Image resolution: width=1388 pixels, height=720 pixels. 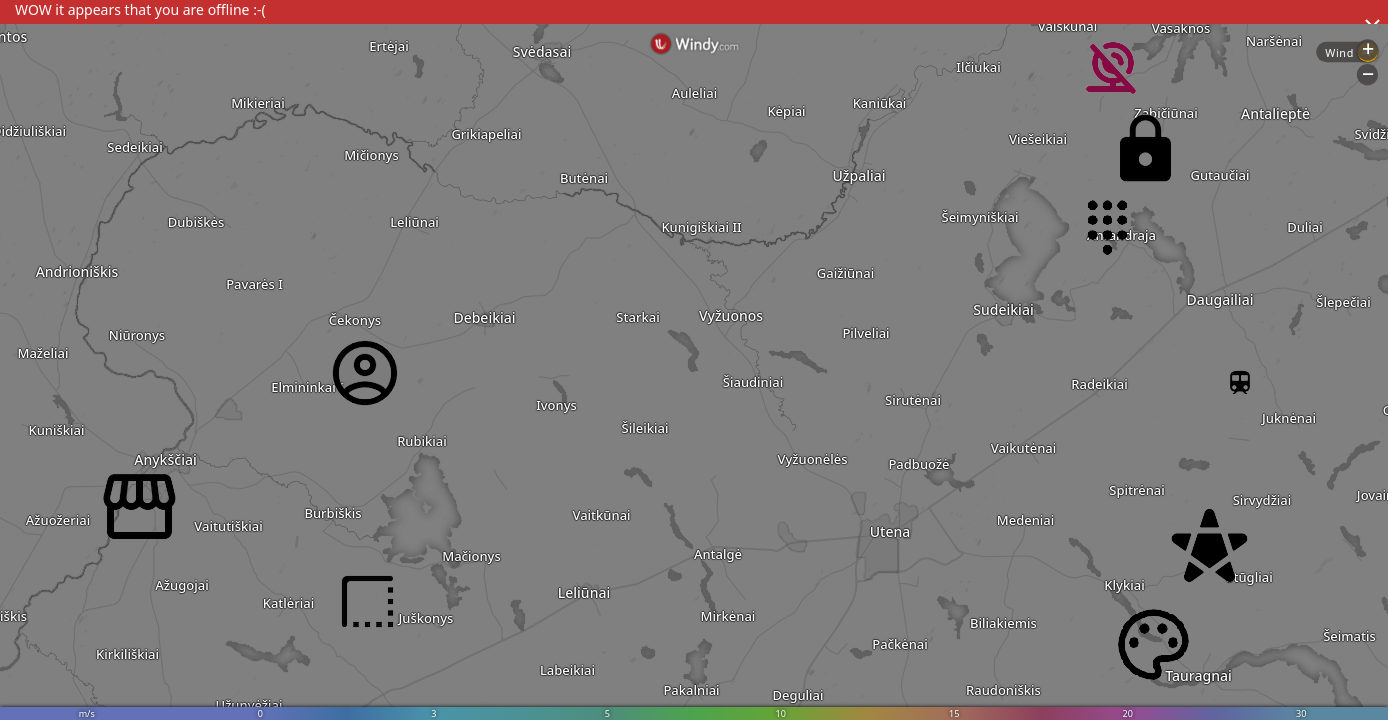 I want to click on indicates a secure connection, so click(x=1145, y=149).